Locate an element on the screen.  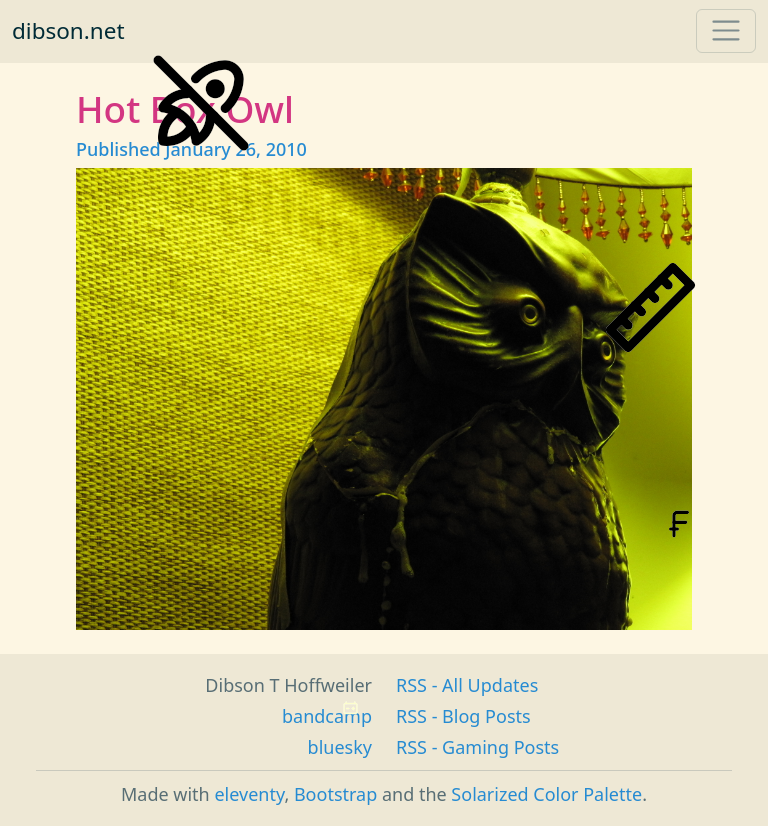
indicates Swiss franc currency is located at coordinates (679, 524).